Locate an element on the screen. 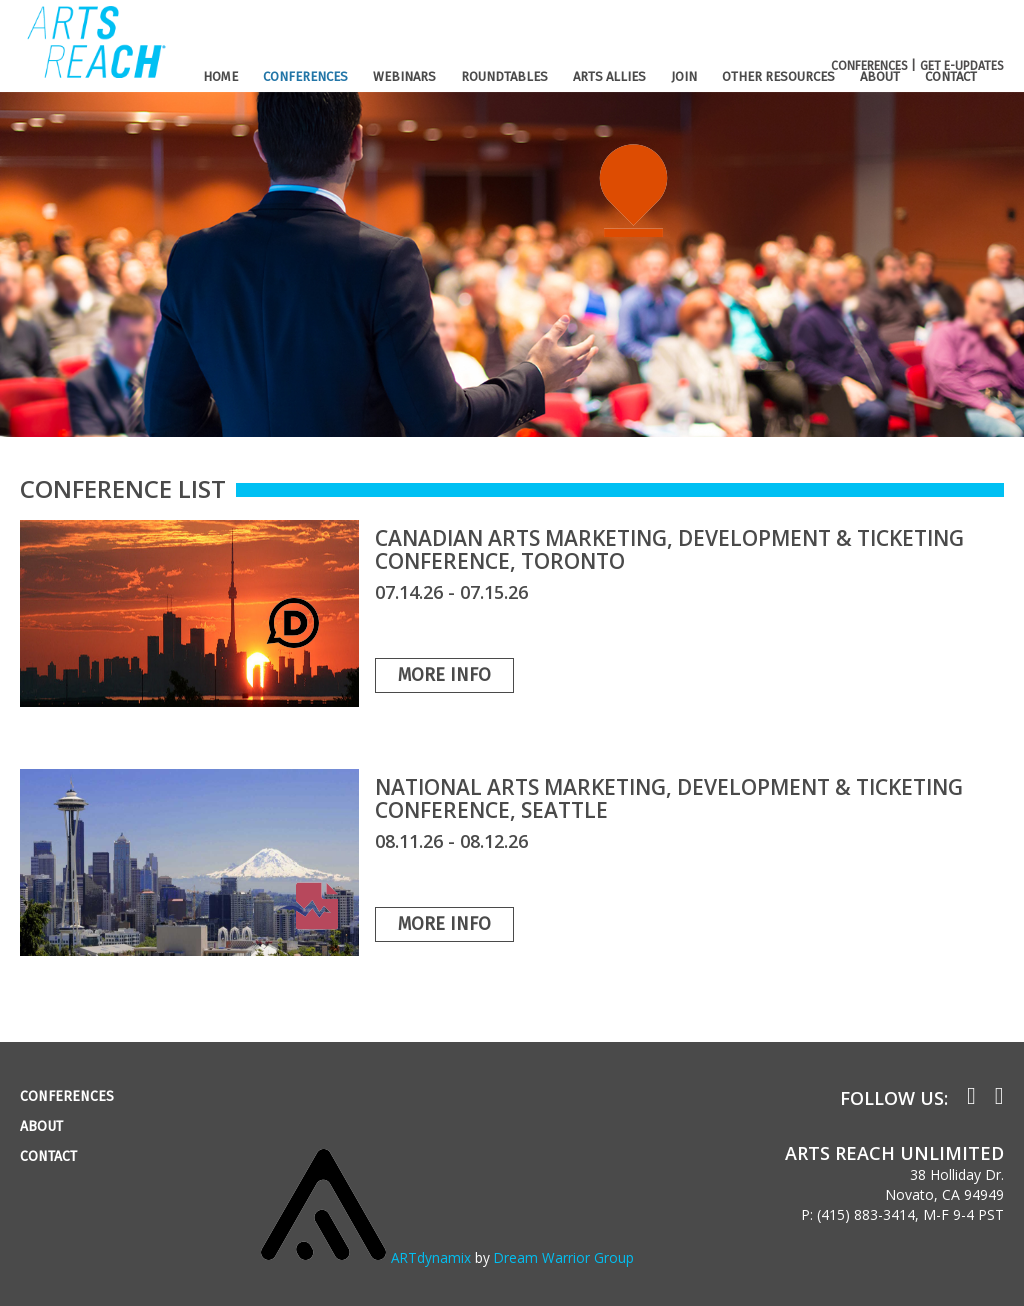  mark a location on the map is located at coordinates (633, 186).